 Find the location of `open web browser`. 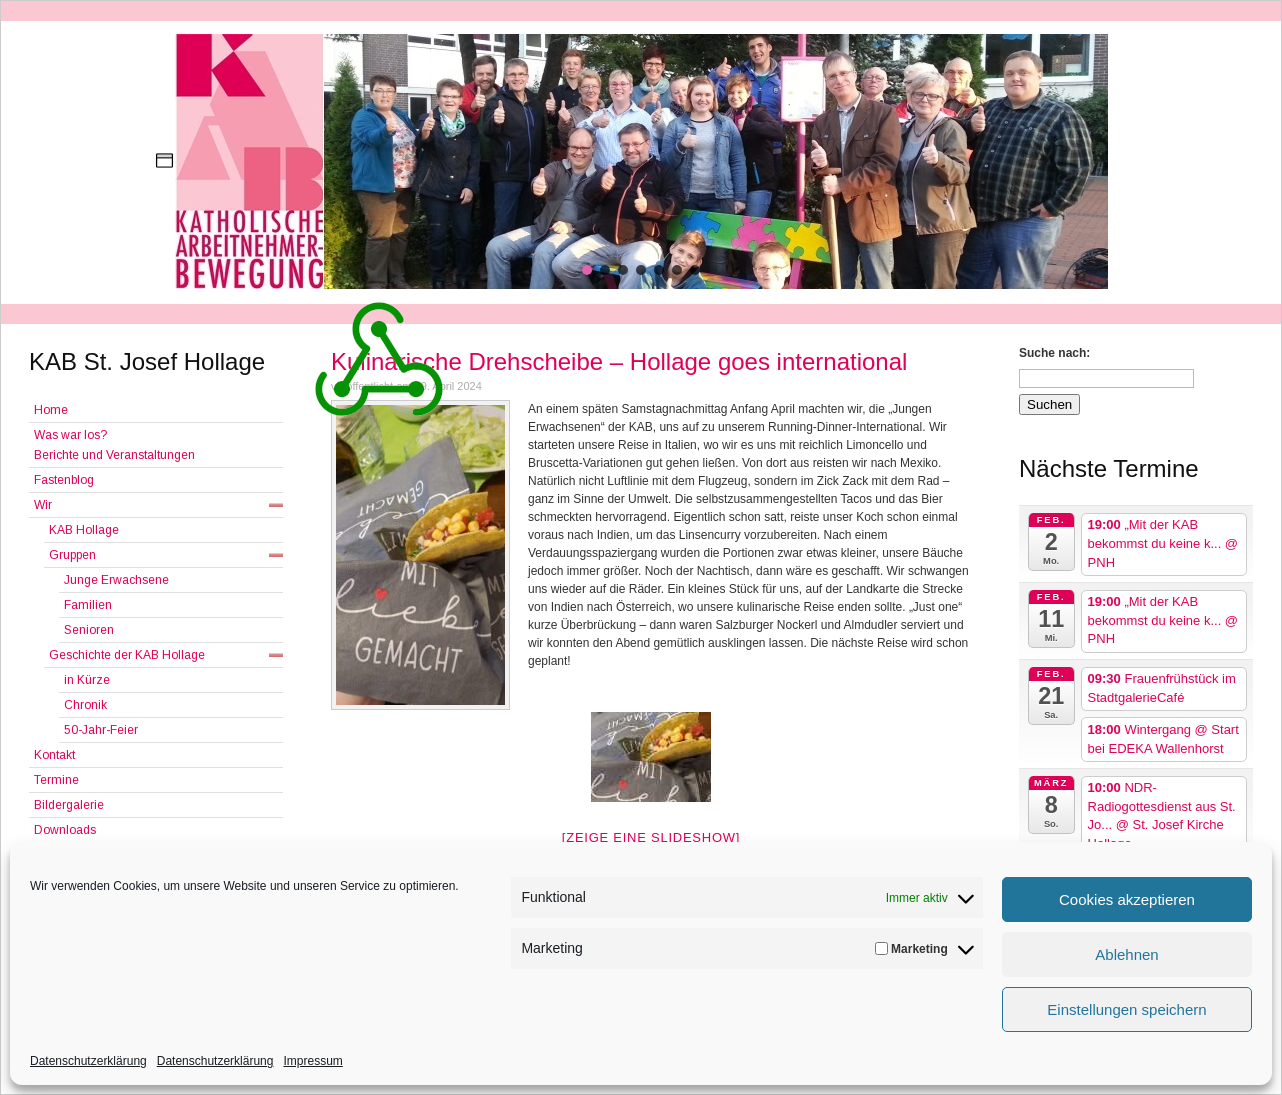

open web browser is located at coordinates (164, 160).